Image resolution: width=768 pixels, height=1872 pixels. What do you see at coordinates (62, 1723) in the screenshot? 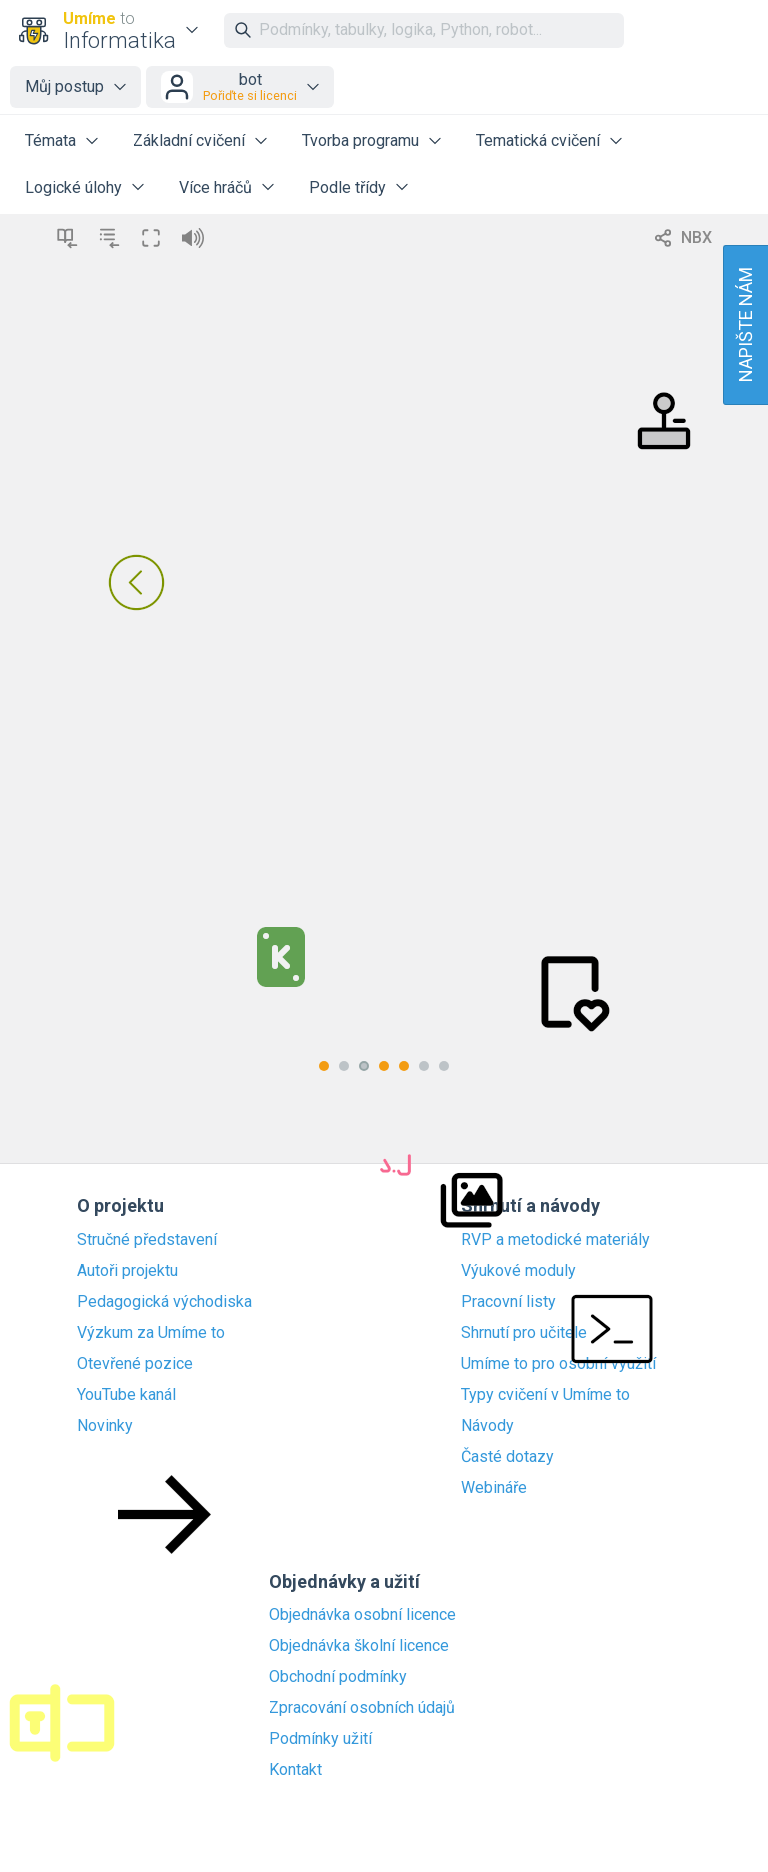
I see `enter or edit text in a form field` at bounding box center [62, 1723].